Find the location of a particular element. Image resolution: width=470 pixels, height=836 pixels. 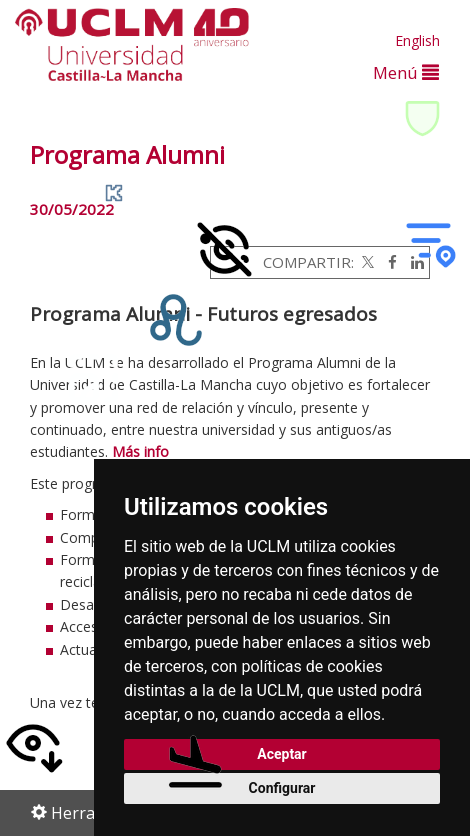

indicates arriving flight status is located at coordinates (195, 762).